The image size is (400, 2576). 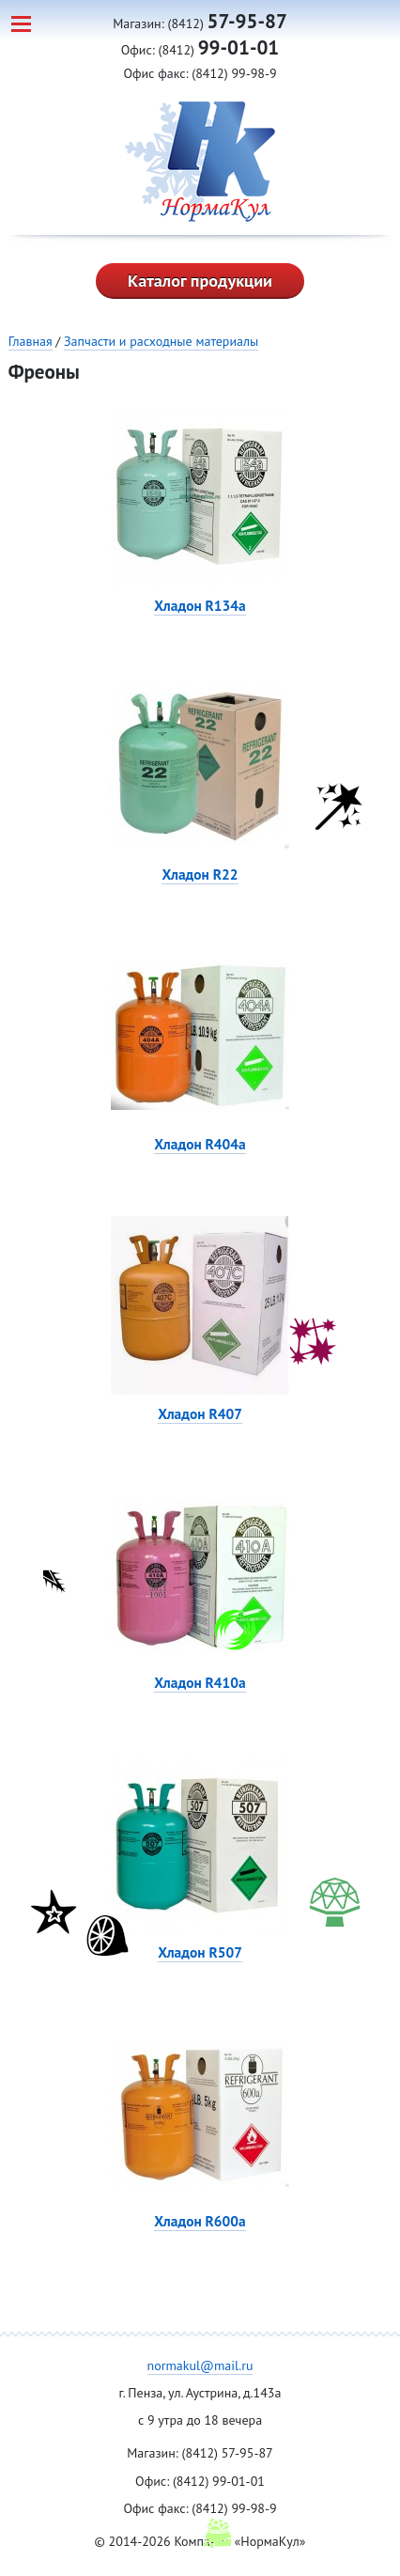 I want to click on indicates citrus or lemon flavor/ingredient, so click(x=107, y=1935).